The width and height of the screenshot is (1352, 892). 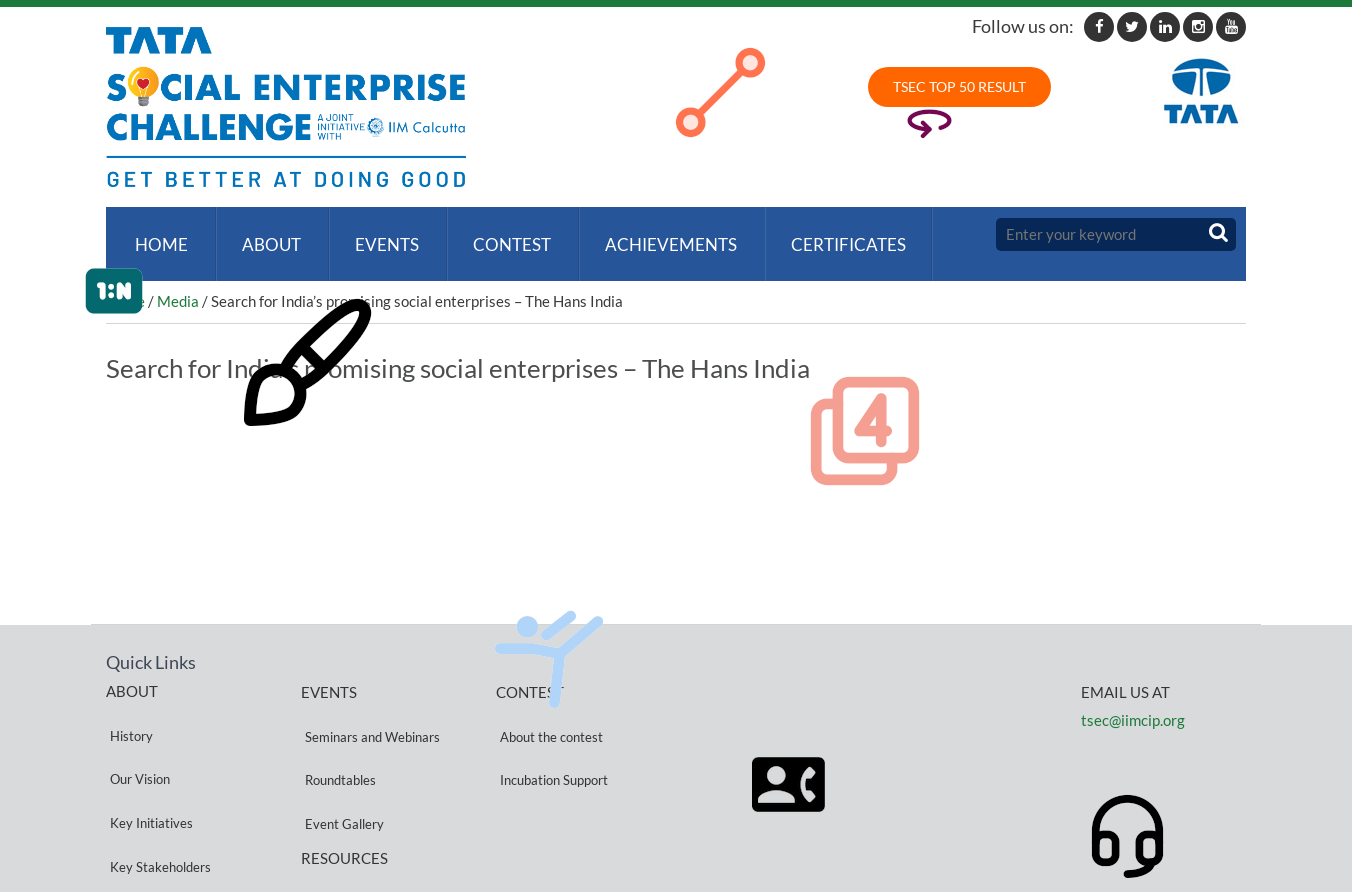 I want to click on contact customer support, so click(x=1127, y=834).